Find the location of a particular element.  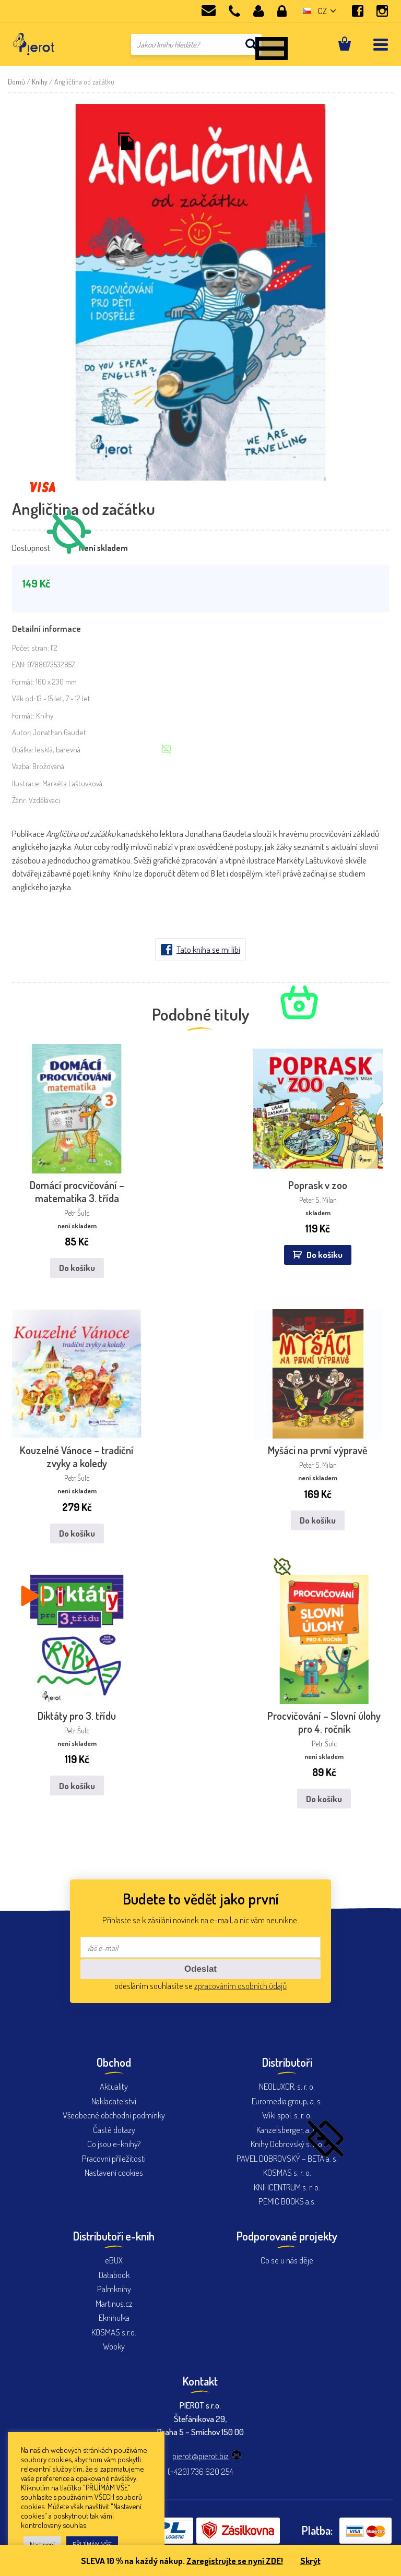

copy file to clipboard is located at coordinates (126, 141).